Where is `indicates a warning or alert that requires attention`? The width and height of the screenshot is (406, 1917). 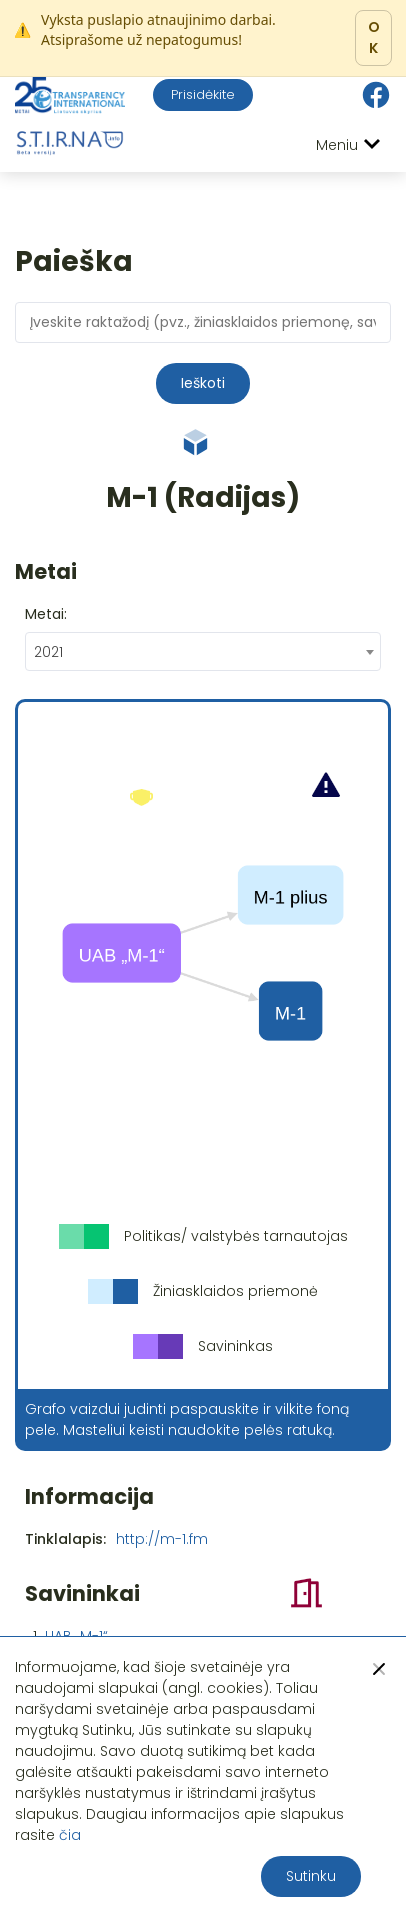
indicates a warning or alert that requires attention is located at coordinates (326, 785).